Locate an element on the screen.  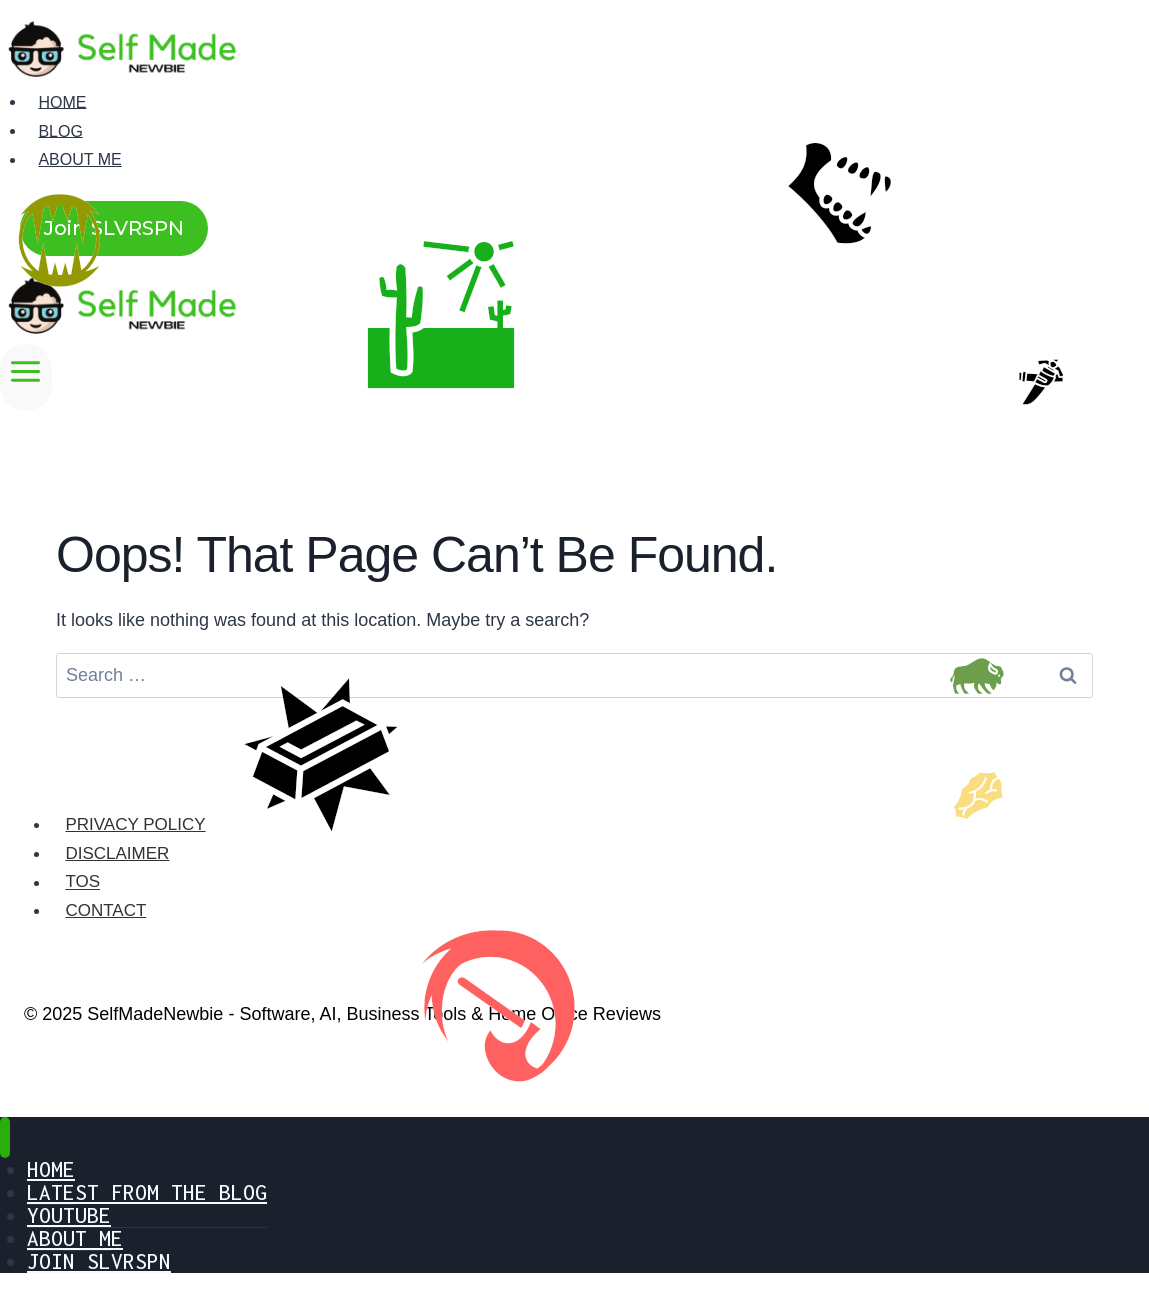
craft or upgrade primitive tools is located at coordinates (978, 795).